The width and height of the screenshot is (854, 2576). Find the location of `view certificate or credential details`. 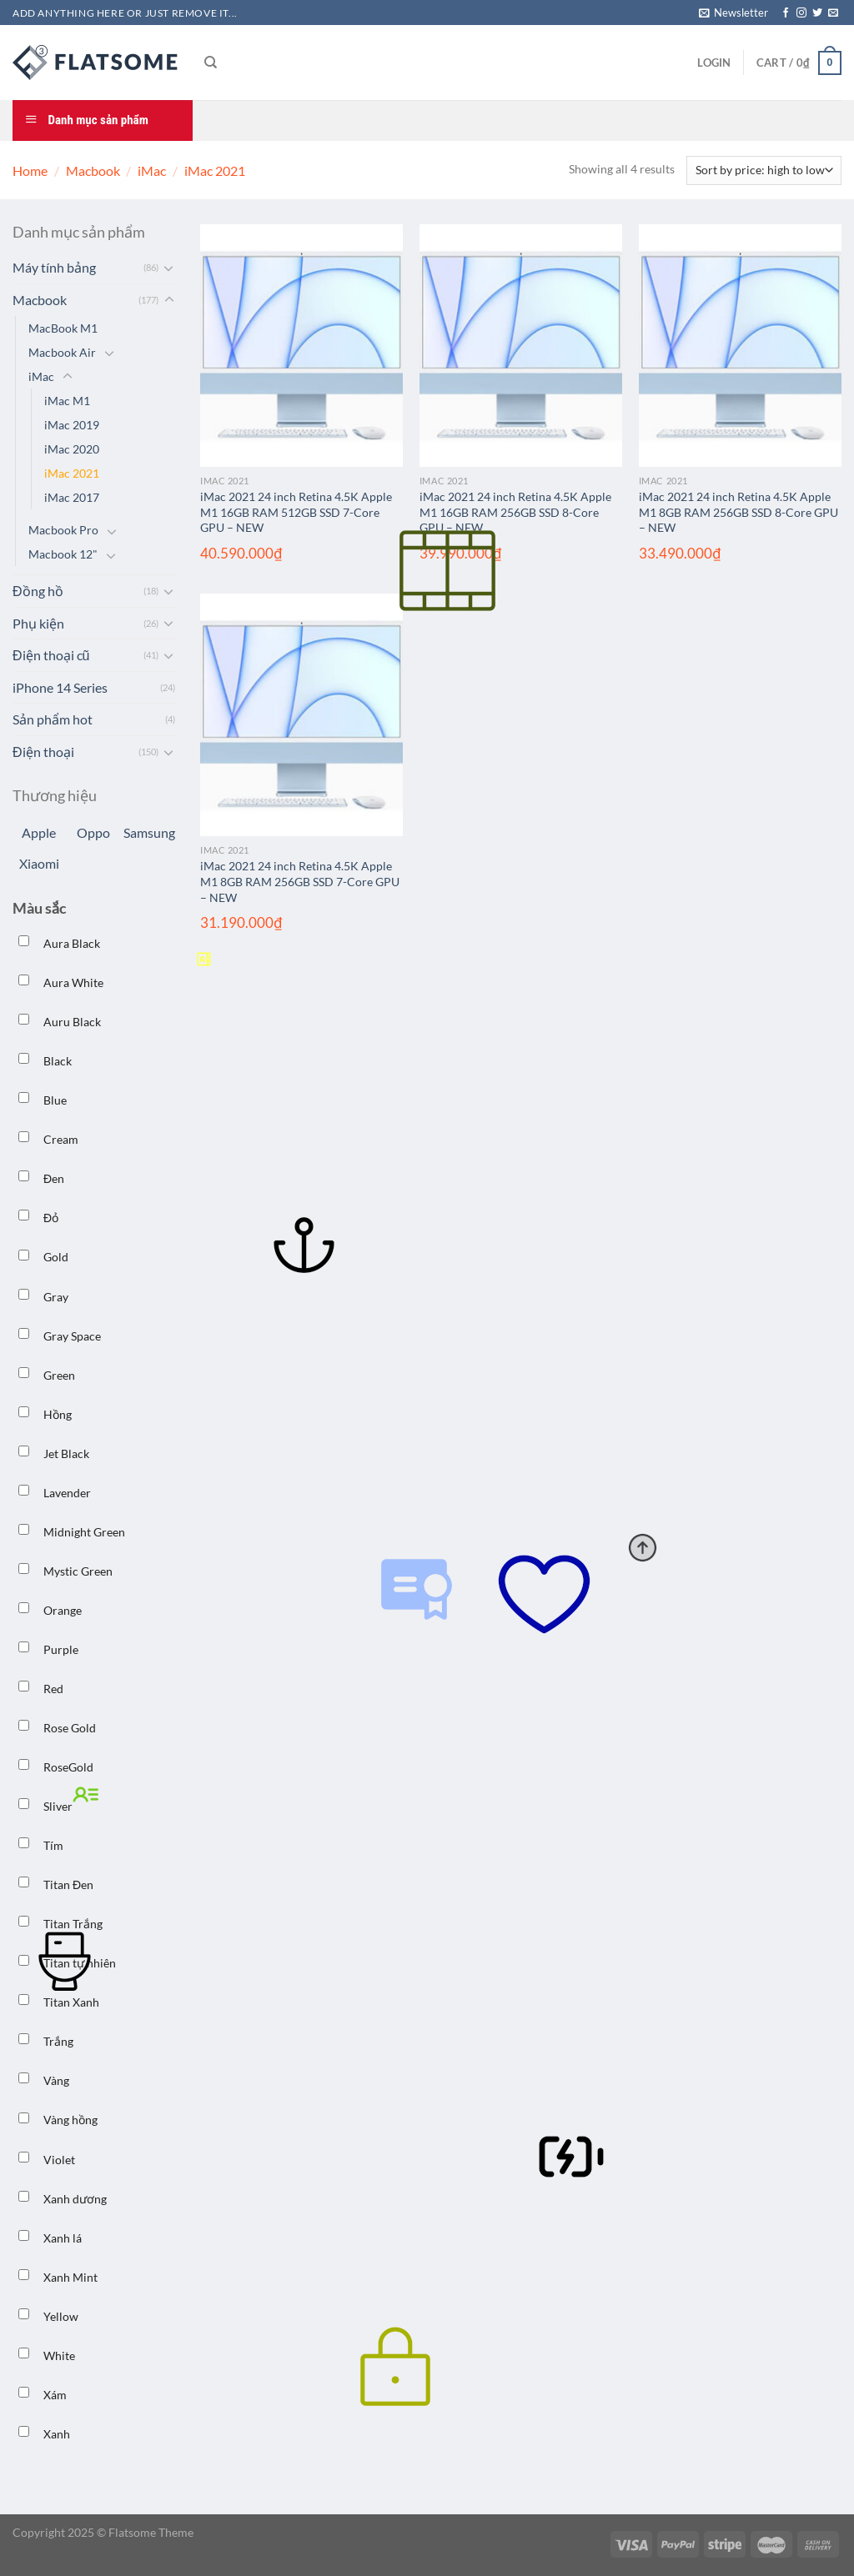

view certificate or credential details is located at coordinates (414, 1586).